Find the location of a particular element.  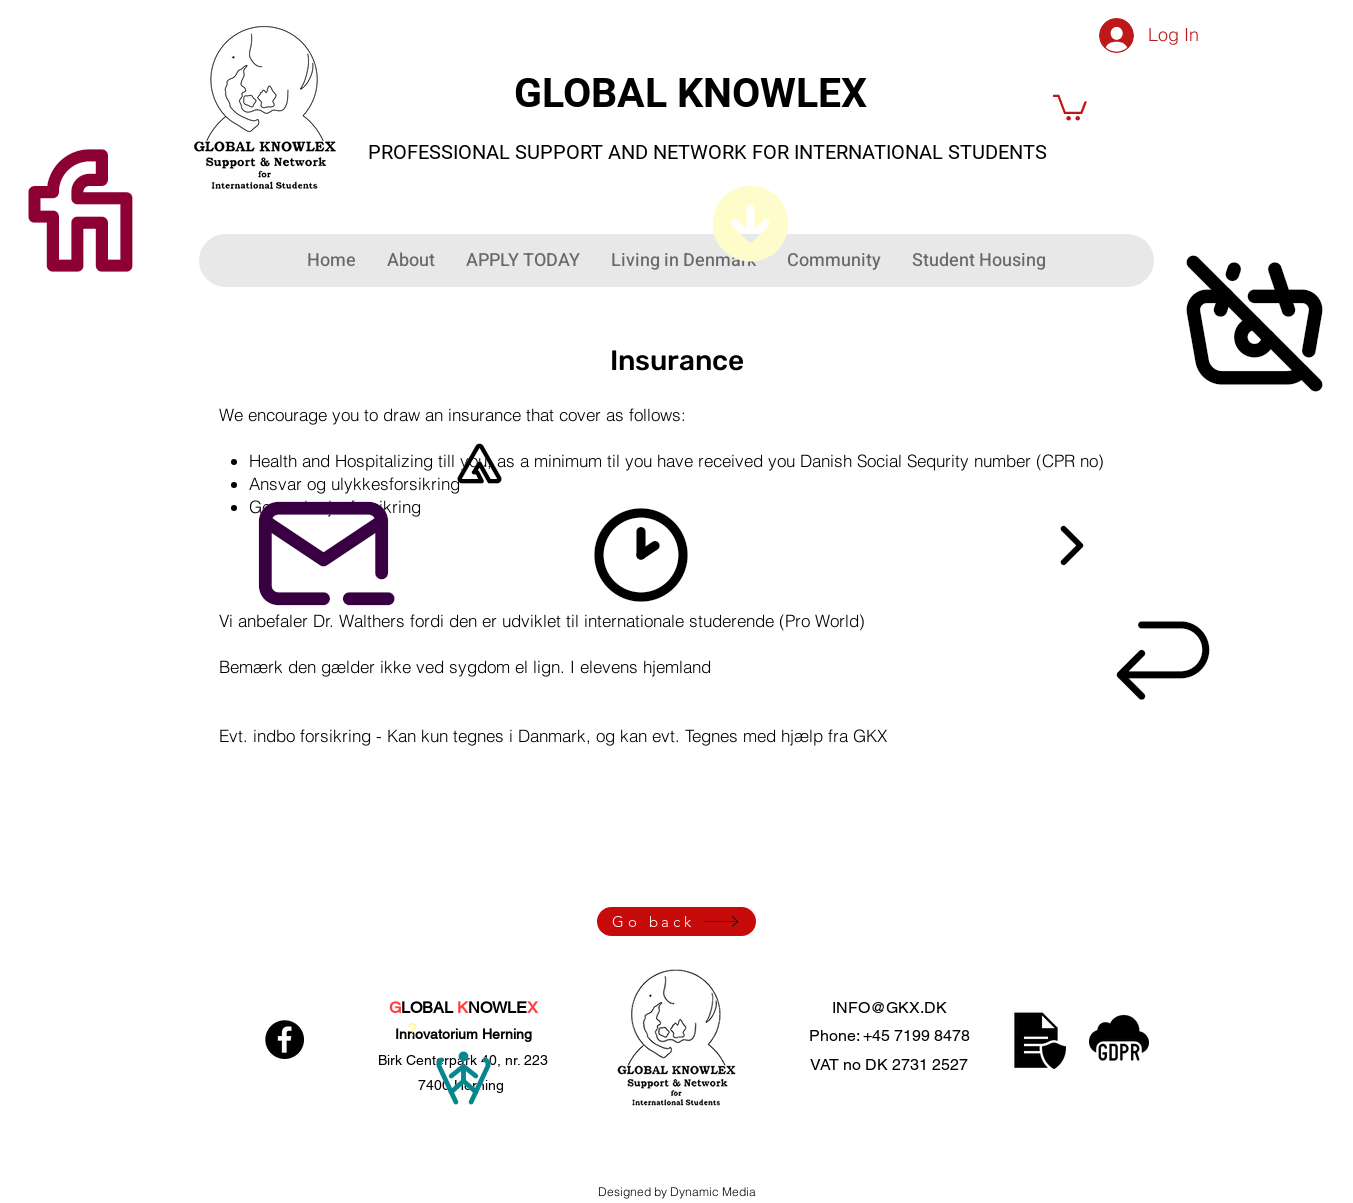

download file or content is located at coordinates (750, 223).